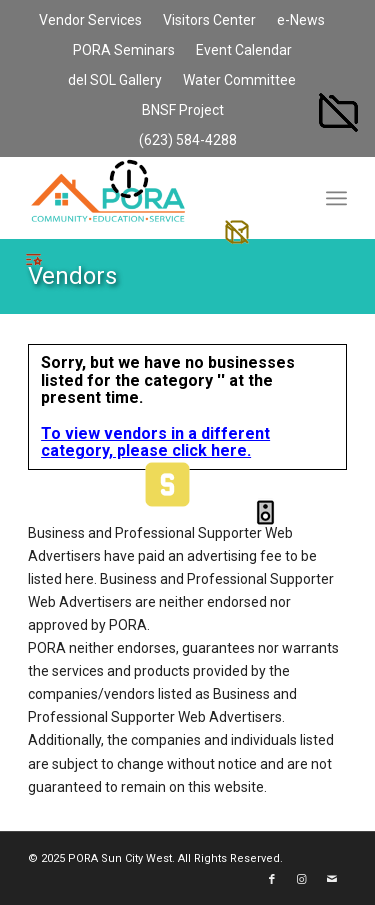 Image resolution: width=375 pixels, height=905 pixels. I want to click on adjust speaker or audio output settings, so click(265, 512).